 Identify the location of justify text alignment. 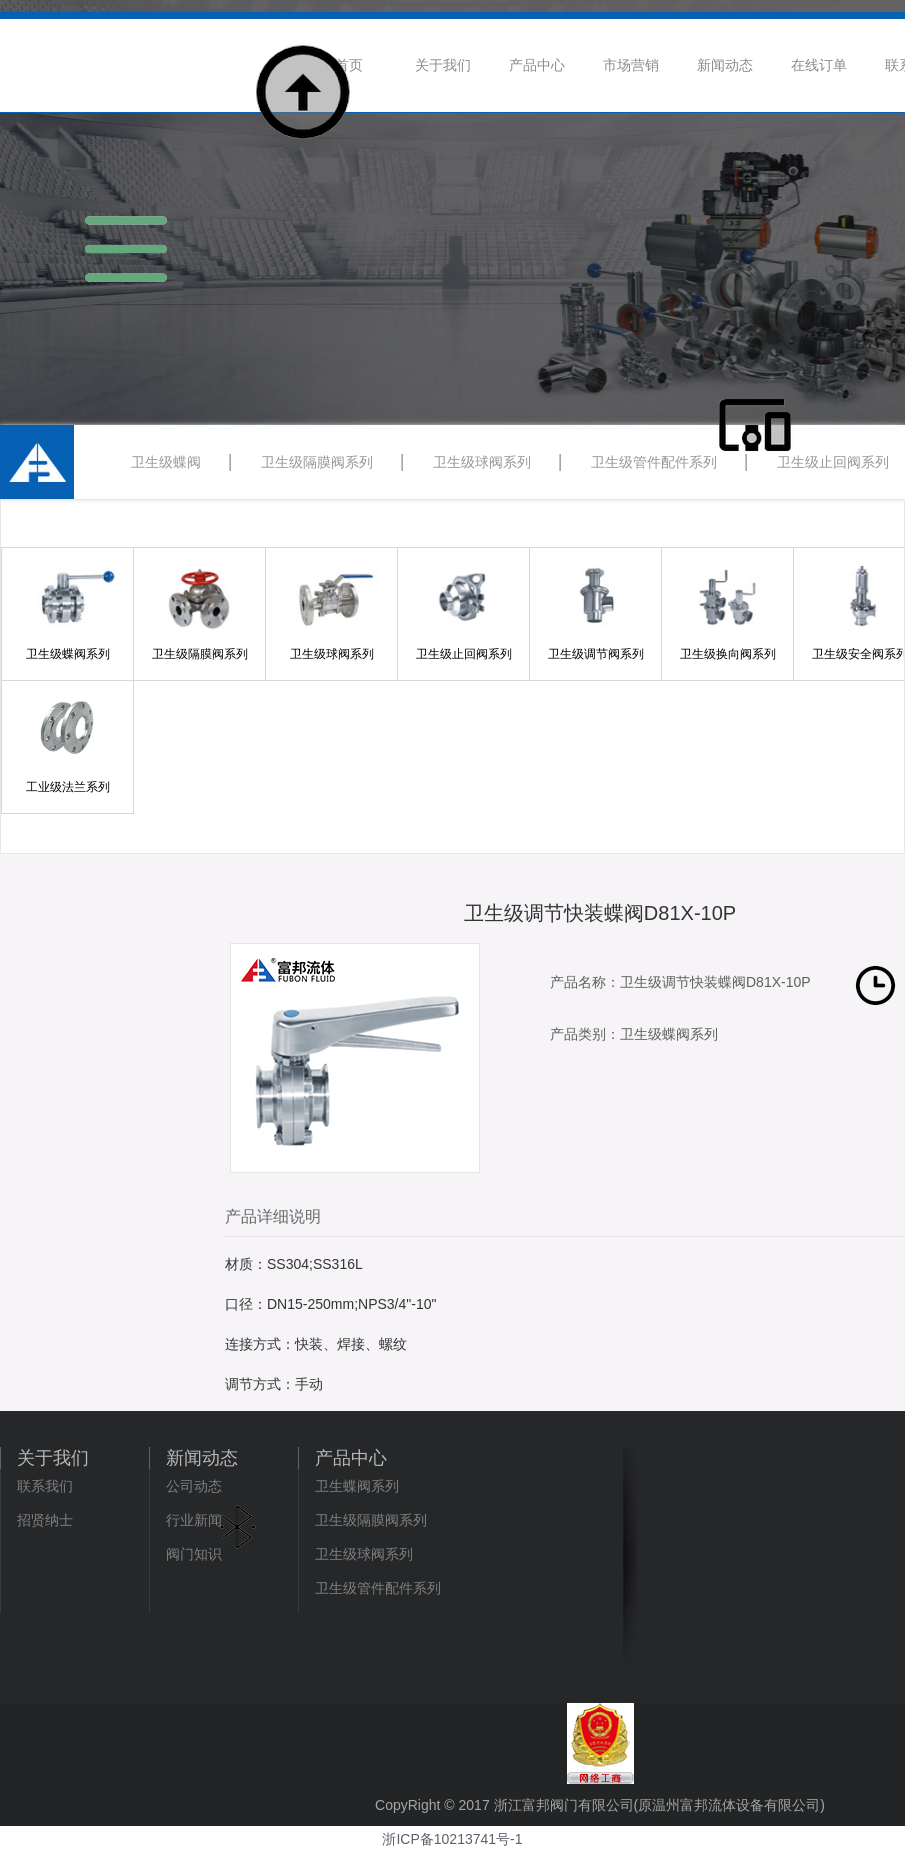
(126, 249).